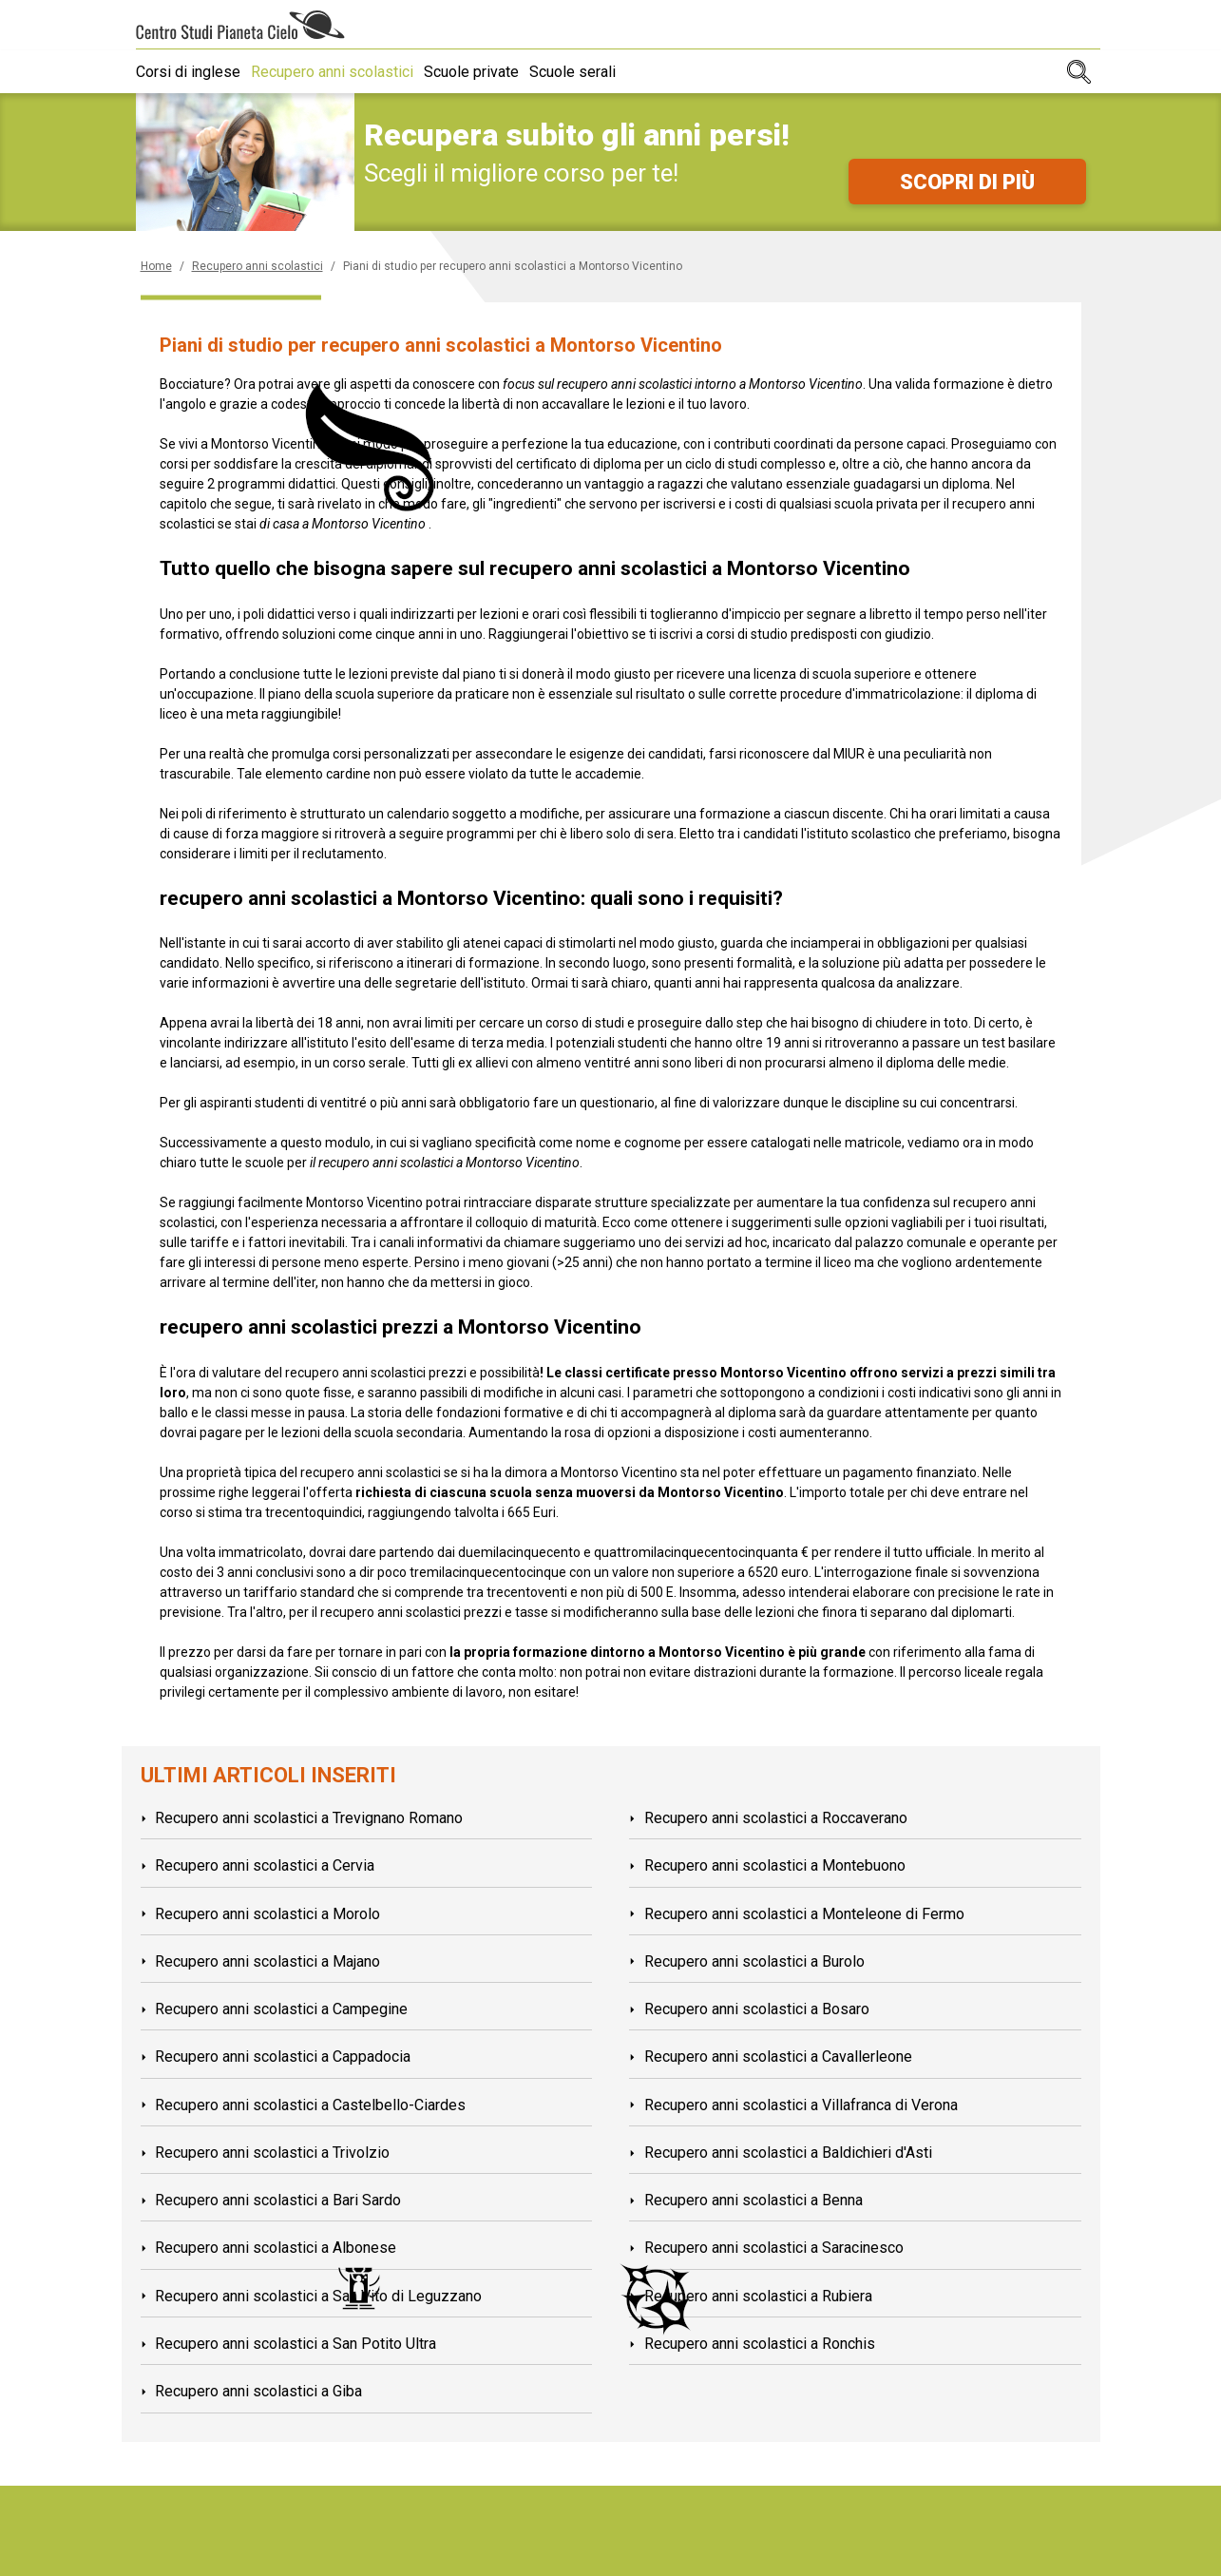  I want to click on indicates magic or spell activation, so click(656, 2298).